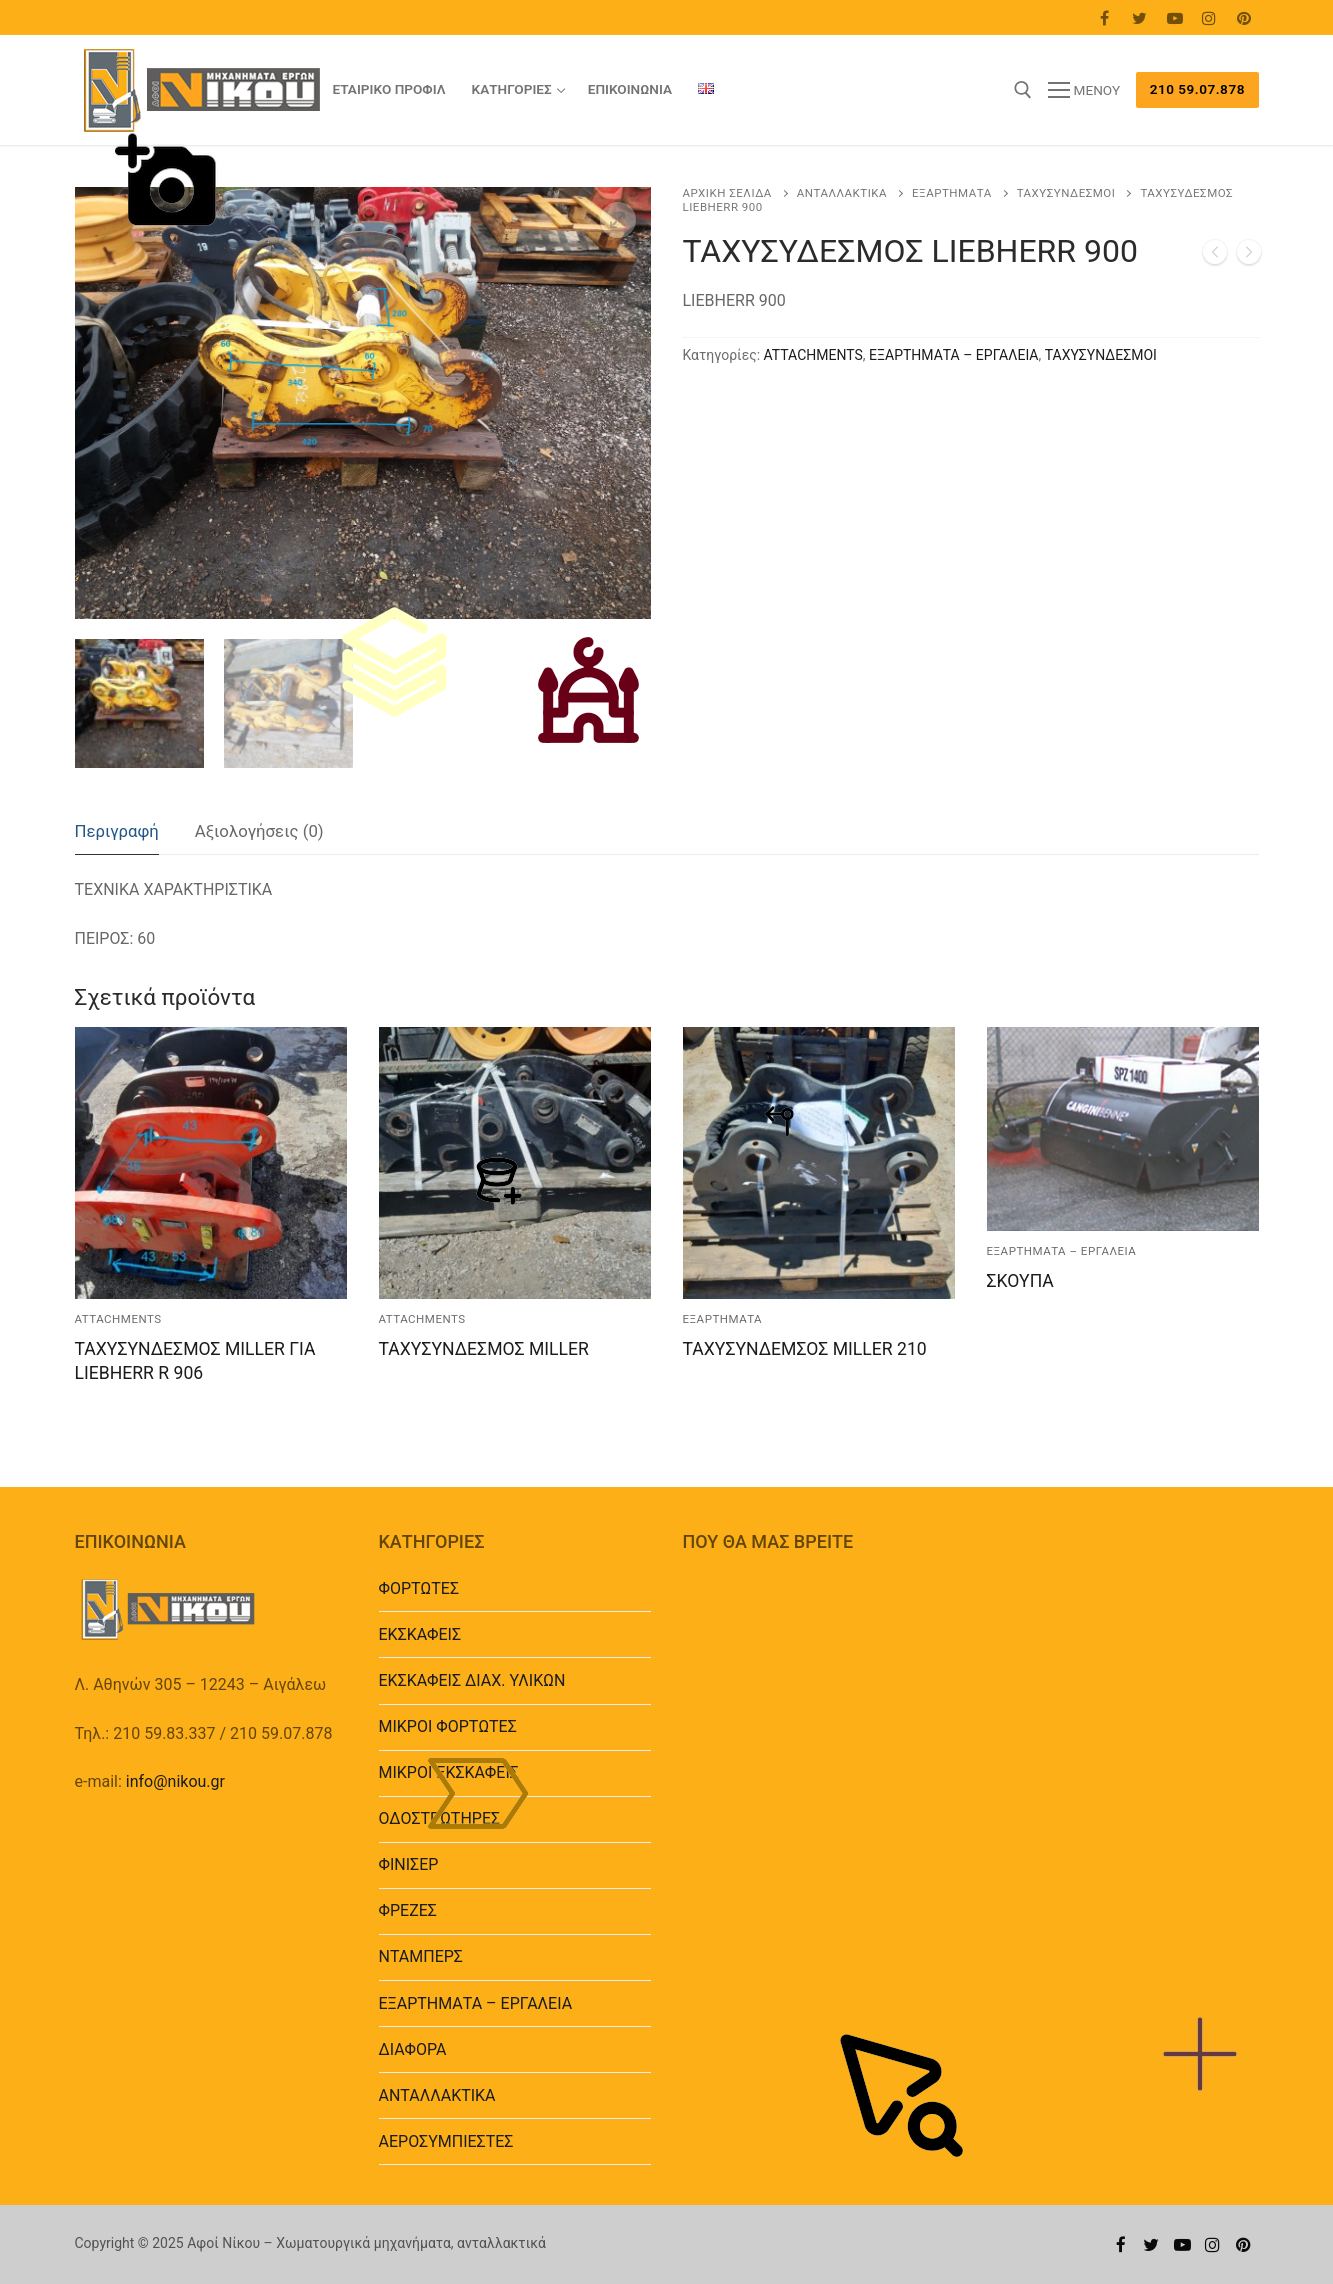 This screenshot has height=2284, width=1333. I want to click on search for cursor or pointer settings, so click(895, 2089).